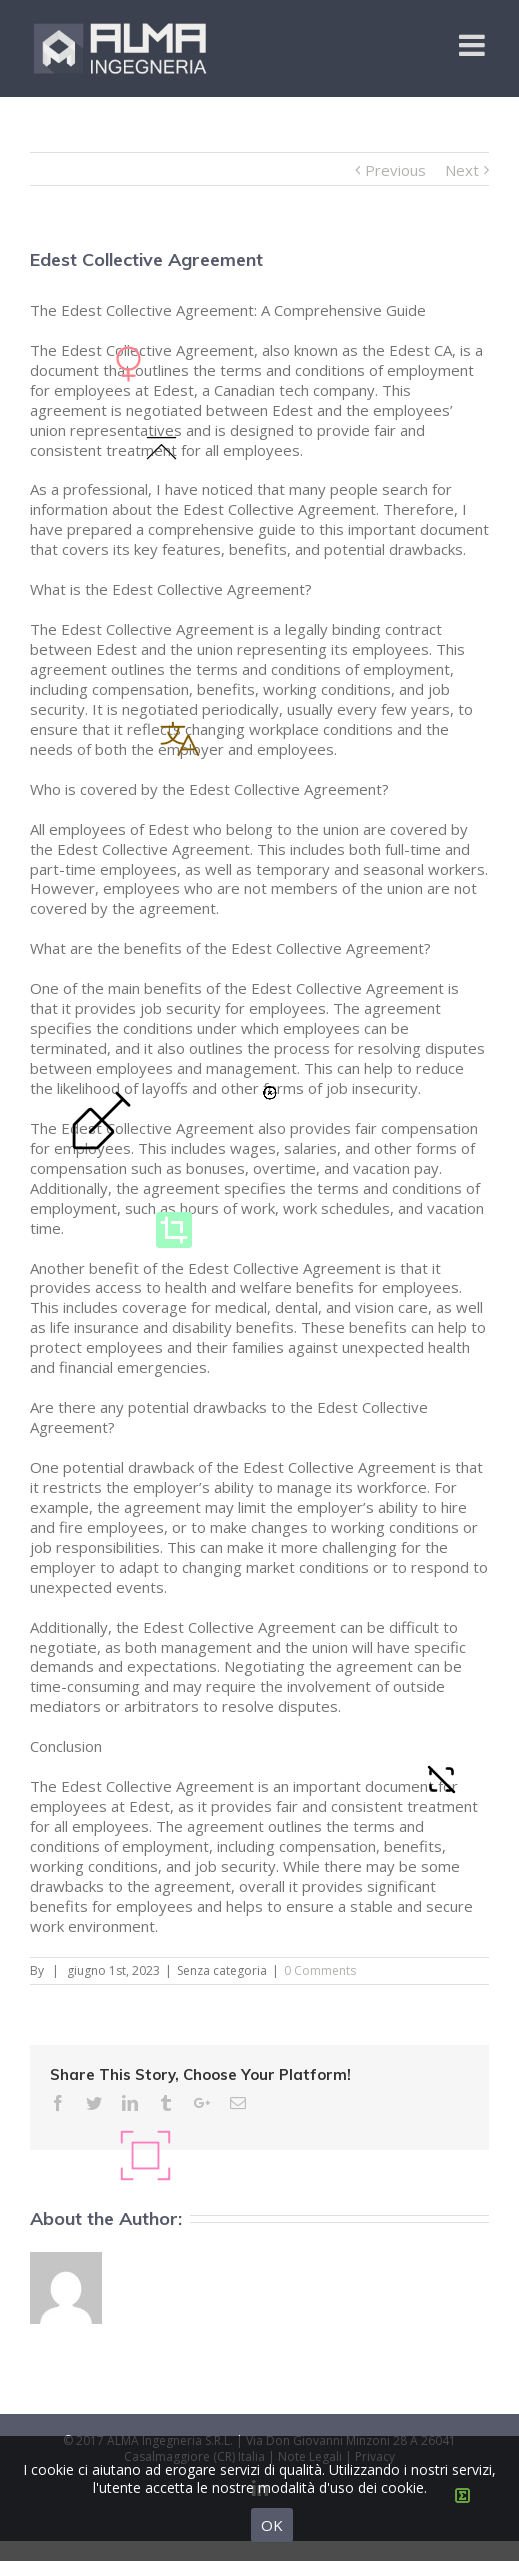 The image size is (519, 2561). Describe the element at coordinates (174, 1230) in the screenshot. I see `crop an image or photo` at that location.